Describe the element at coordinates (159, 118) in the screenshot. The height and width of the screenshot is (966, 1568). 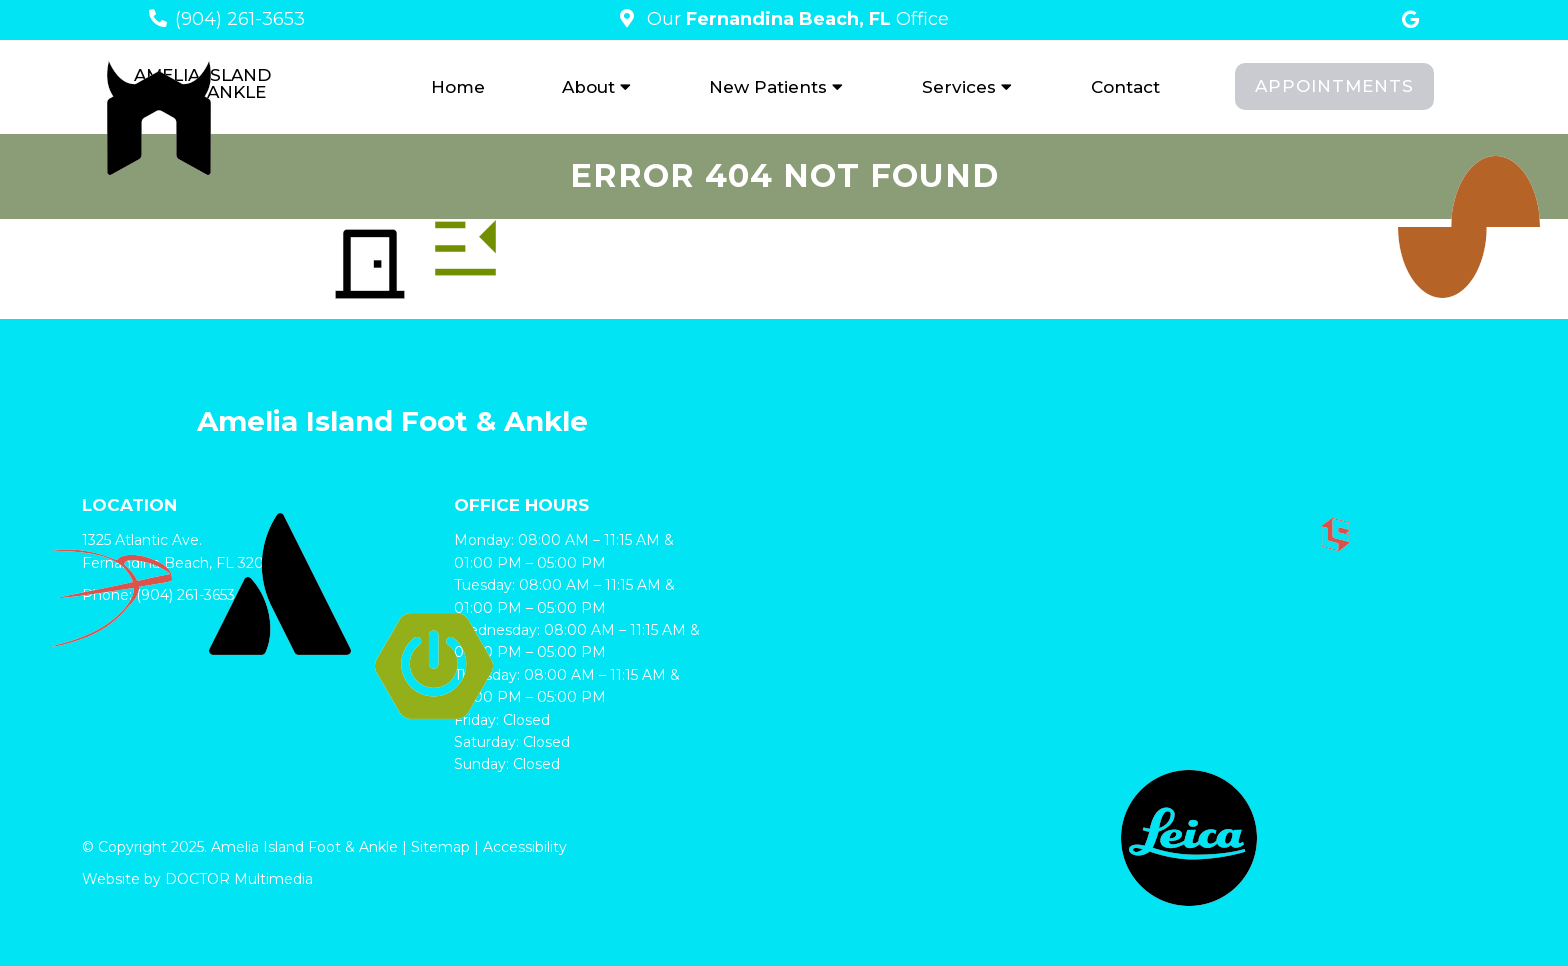
I see `nodemon development tool logo` at that location.